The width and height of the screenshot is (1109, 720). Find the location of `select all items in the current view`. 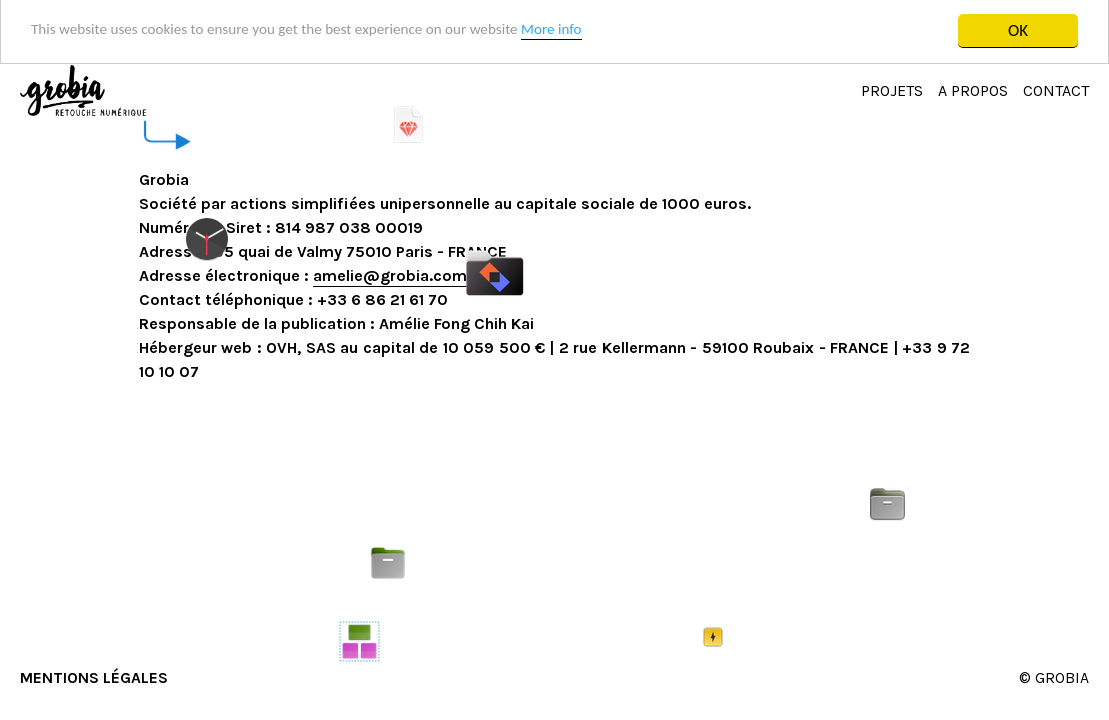

select all items in the current view is located at coordinates (359, 641).